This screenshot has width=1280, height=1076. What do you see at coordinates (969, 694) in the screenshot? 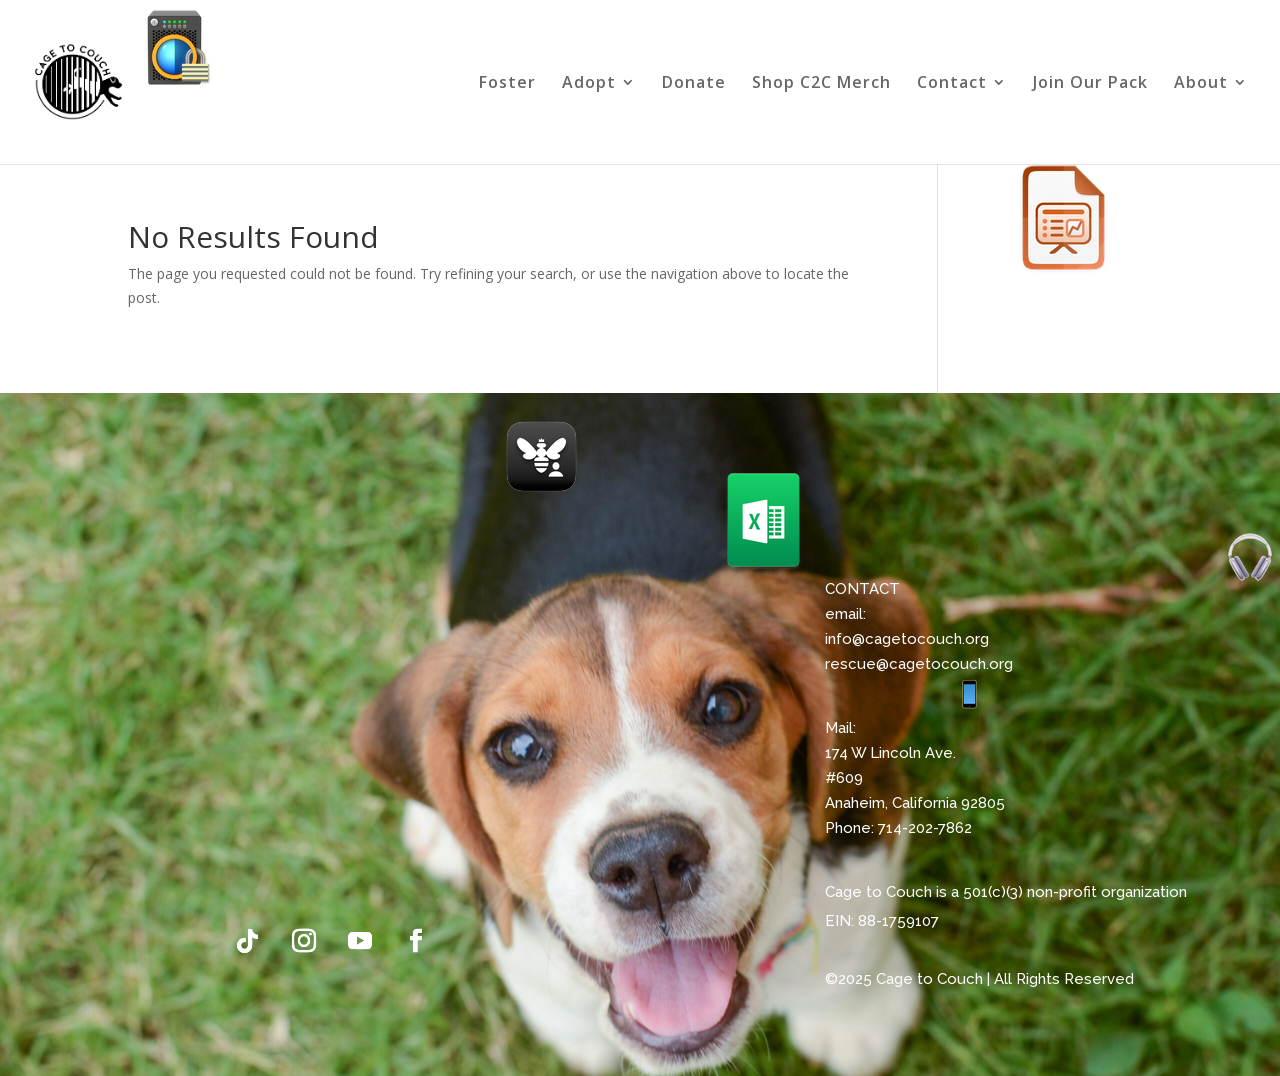
I see `connected iPhone 5c device` at bounding box center [969, 694].